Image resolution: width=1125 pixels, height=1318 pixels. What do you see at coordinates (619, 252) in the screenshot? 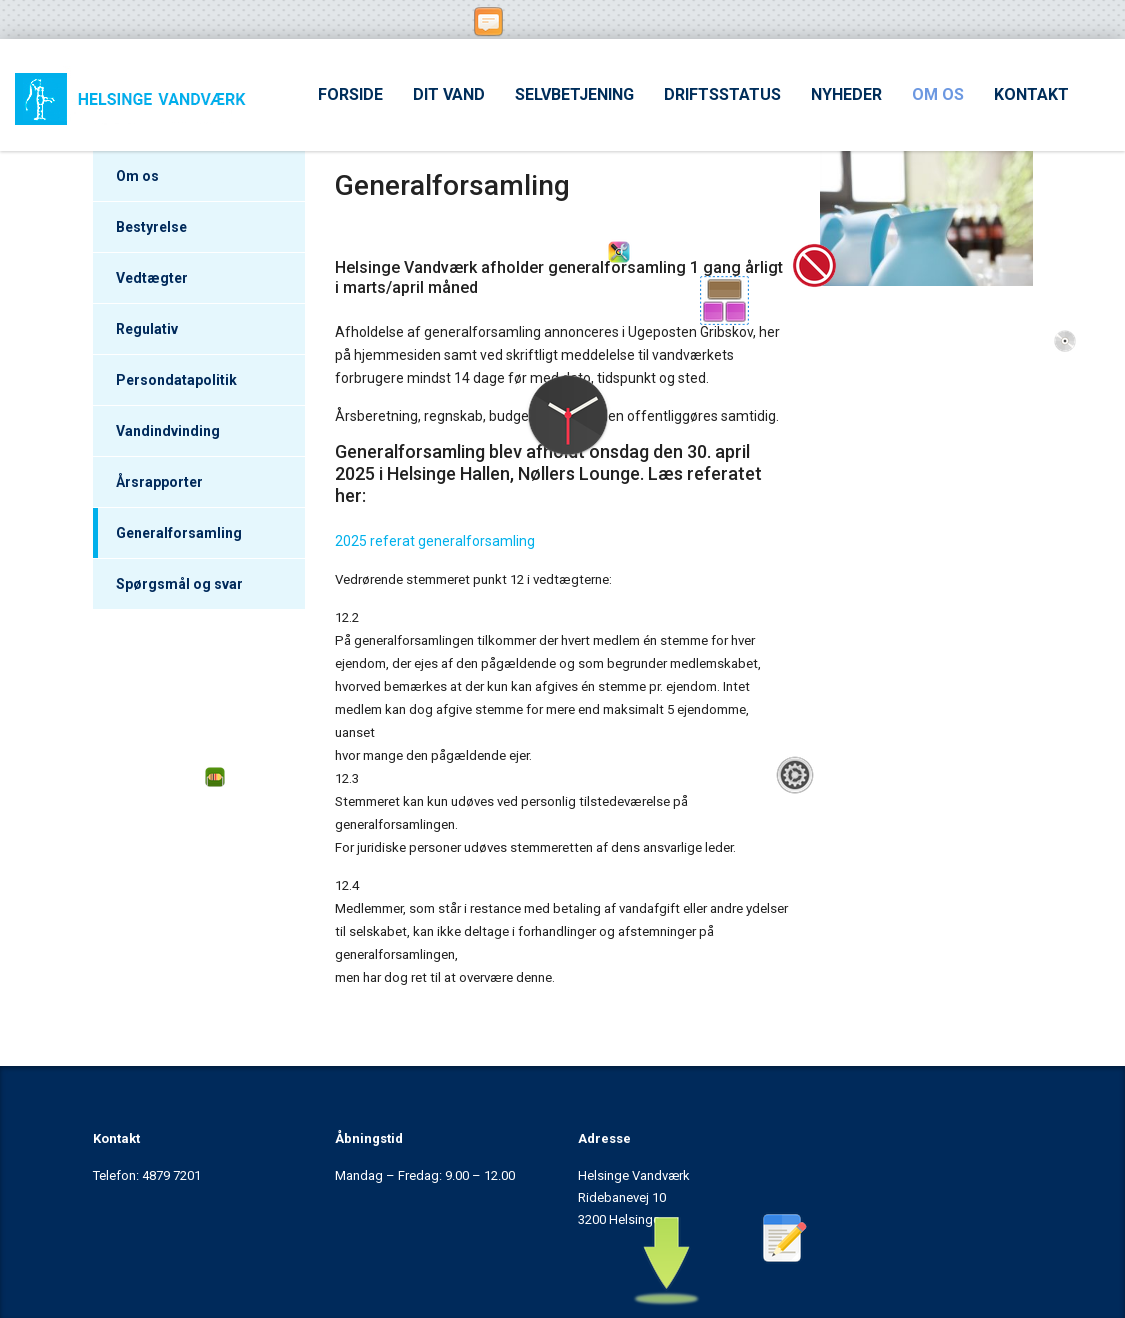
I see `open colorsync utility to manage color profiles` at bounding box center [619, 252].